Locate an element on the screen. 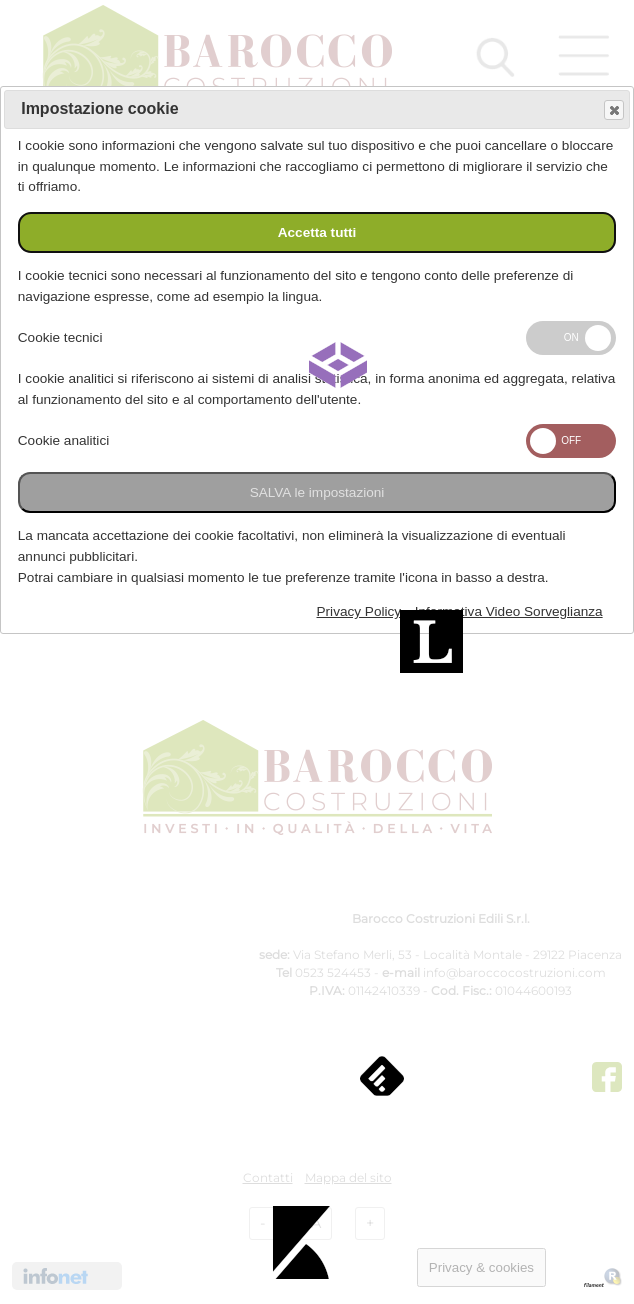 This screenshot has width=634, height=1304. filament brand logo is located at coordinates (594, 1285).